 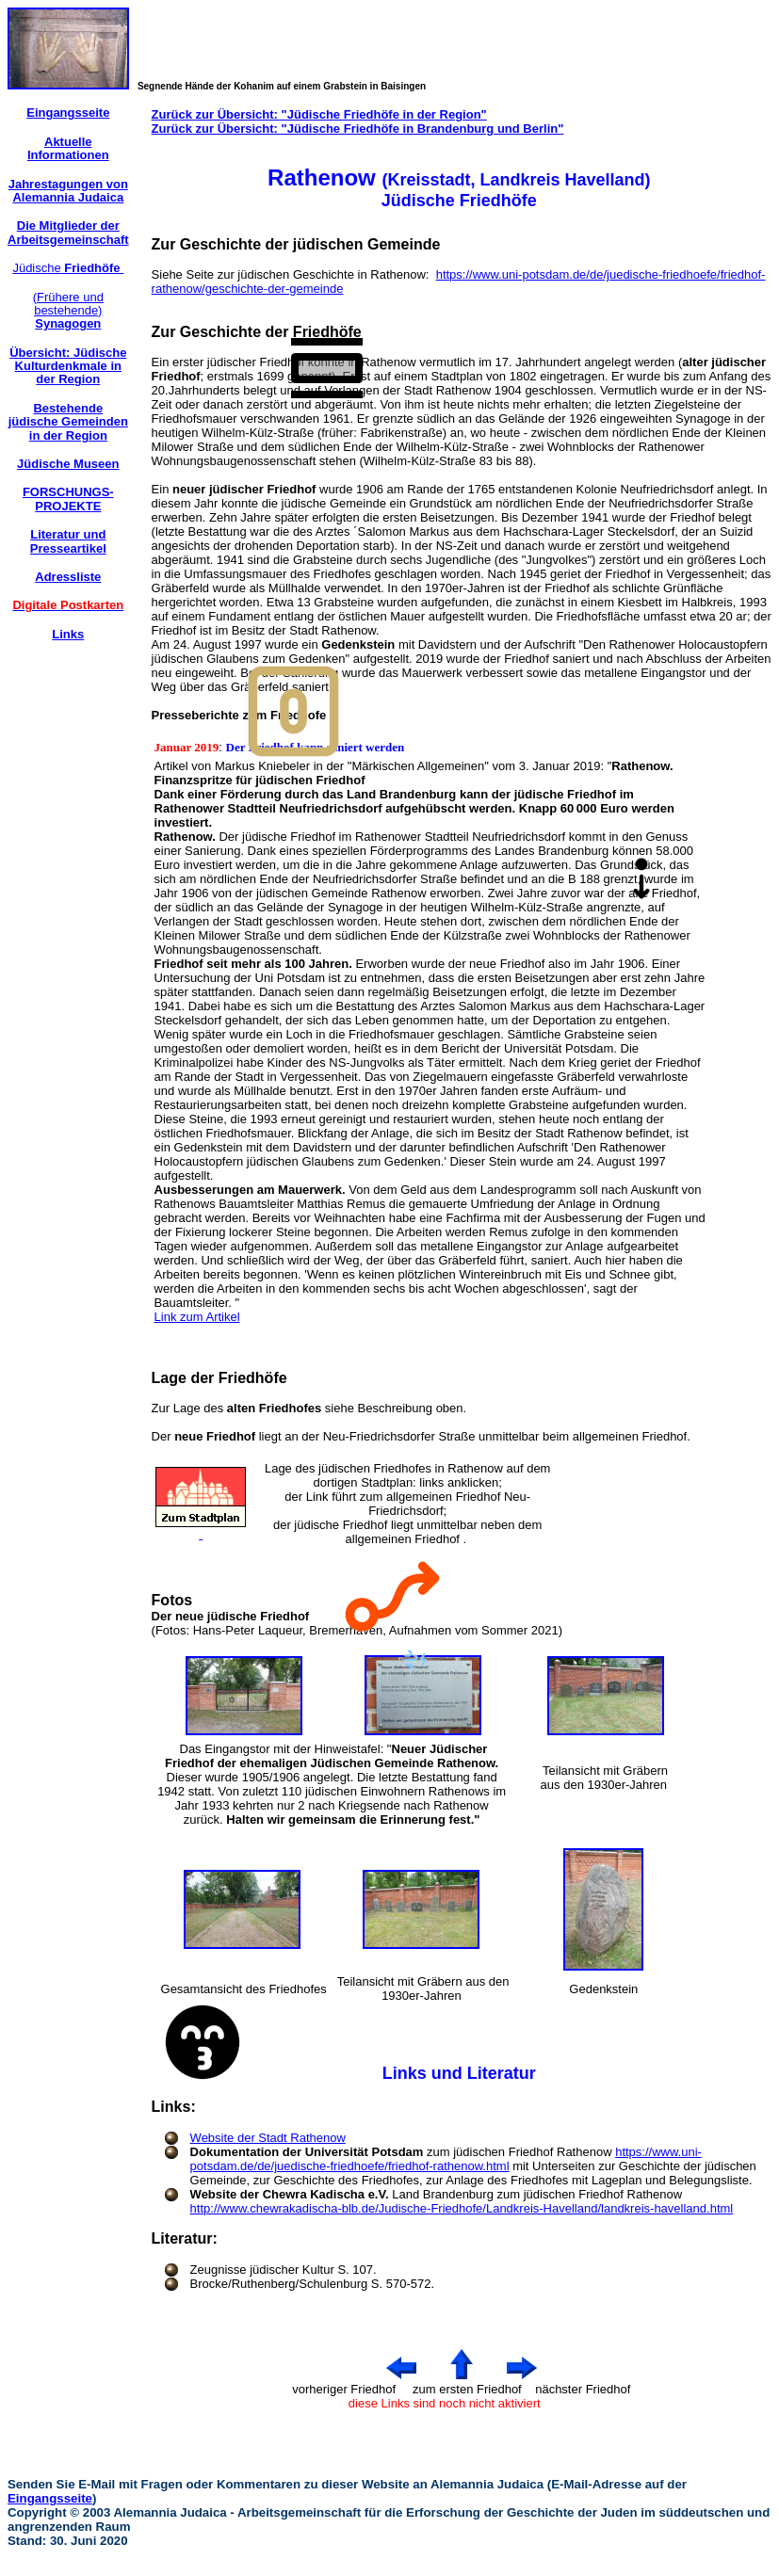 What do you see at coordinates (293, 711) in the screenshot?
I see `represents the letter "o" in a text or keyboard input` at bounding box center [293, 711].